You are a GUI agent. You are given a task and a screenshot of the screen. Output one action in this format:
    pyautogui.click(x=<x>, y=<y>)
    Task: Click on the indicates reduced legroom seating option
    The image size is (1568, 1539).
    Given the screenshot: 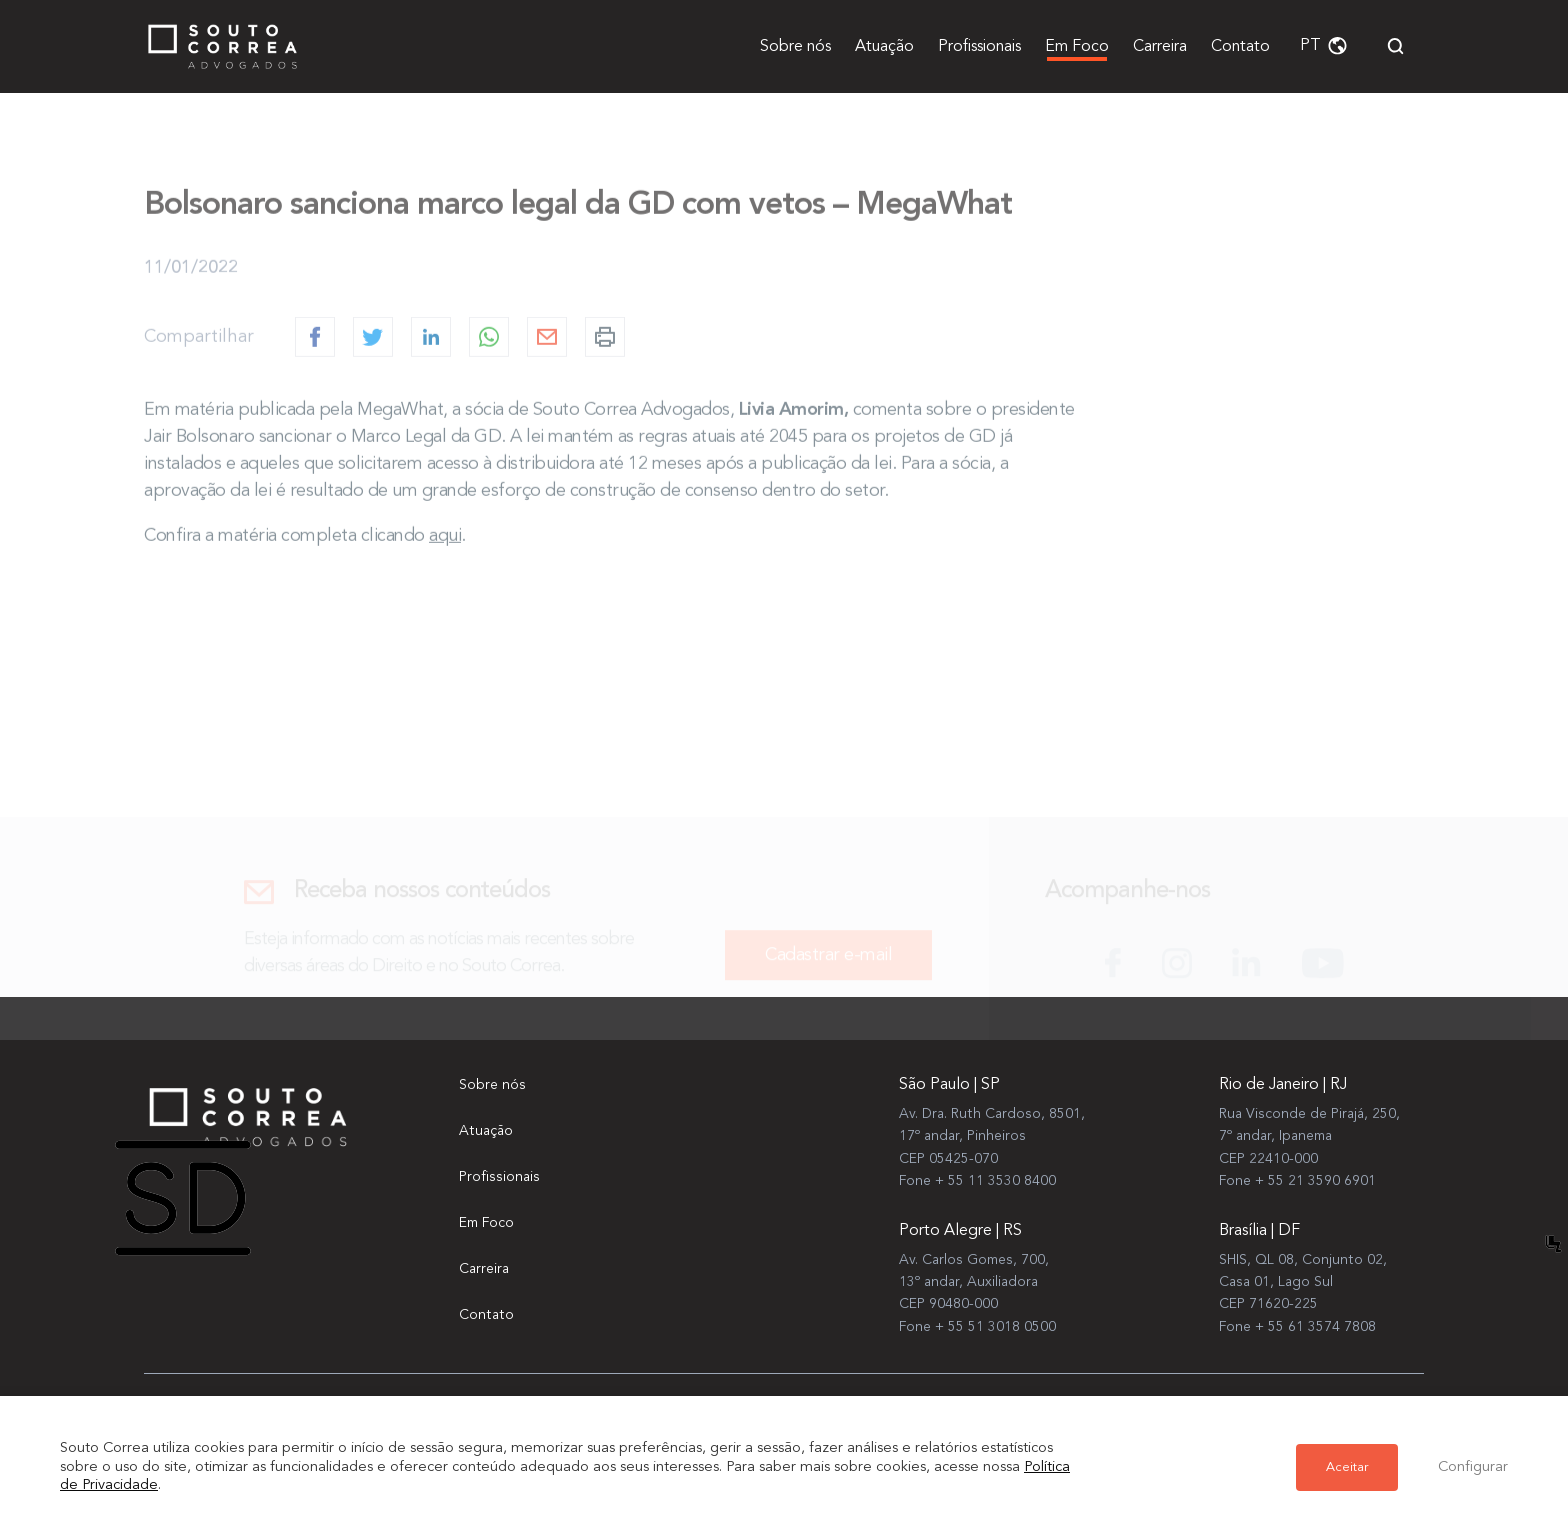 What is the action you would take?
    pyautogui.click(x=1554, y=1244)
    